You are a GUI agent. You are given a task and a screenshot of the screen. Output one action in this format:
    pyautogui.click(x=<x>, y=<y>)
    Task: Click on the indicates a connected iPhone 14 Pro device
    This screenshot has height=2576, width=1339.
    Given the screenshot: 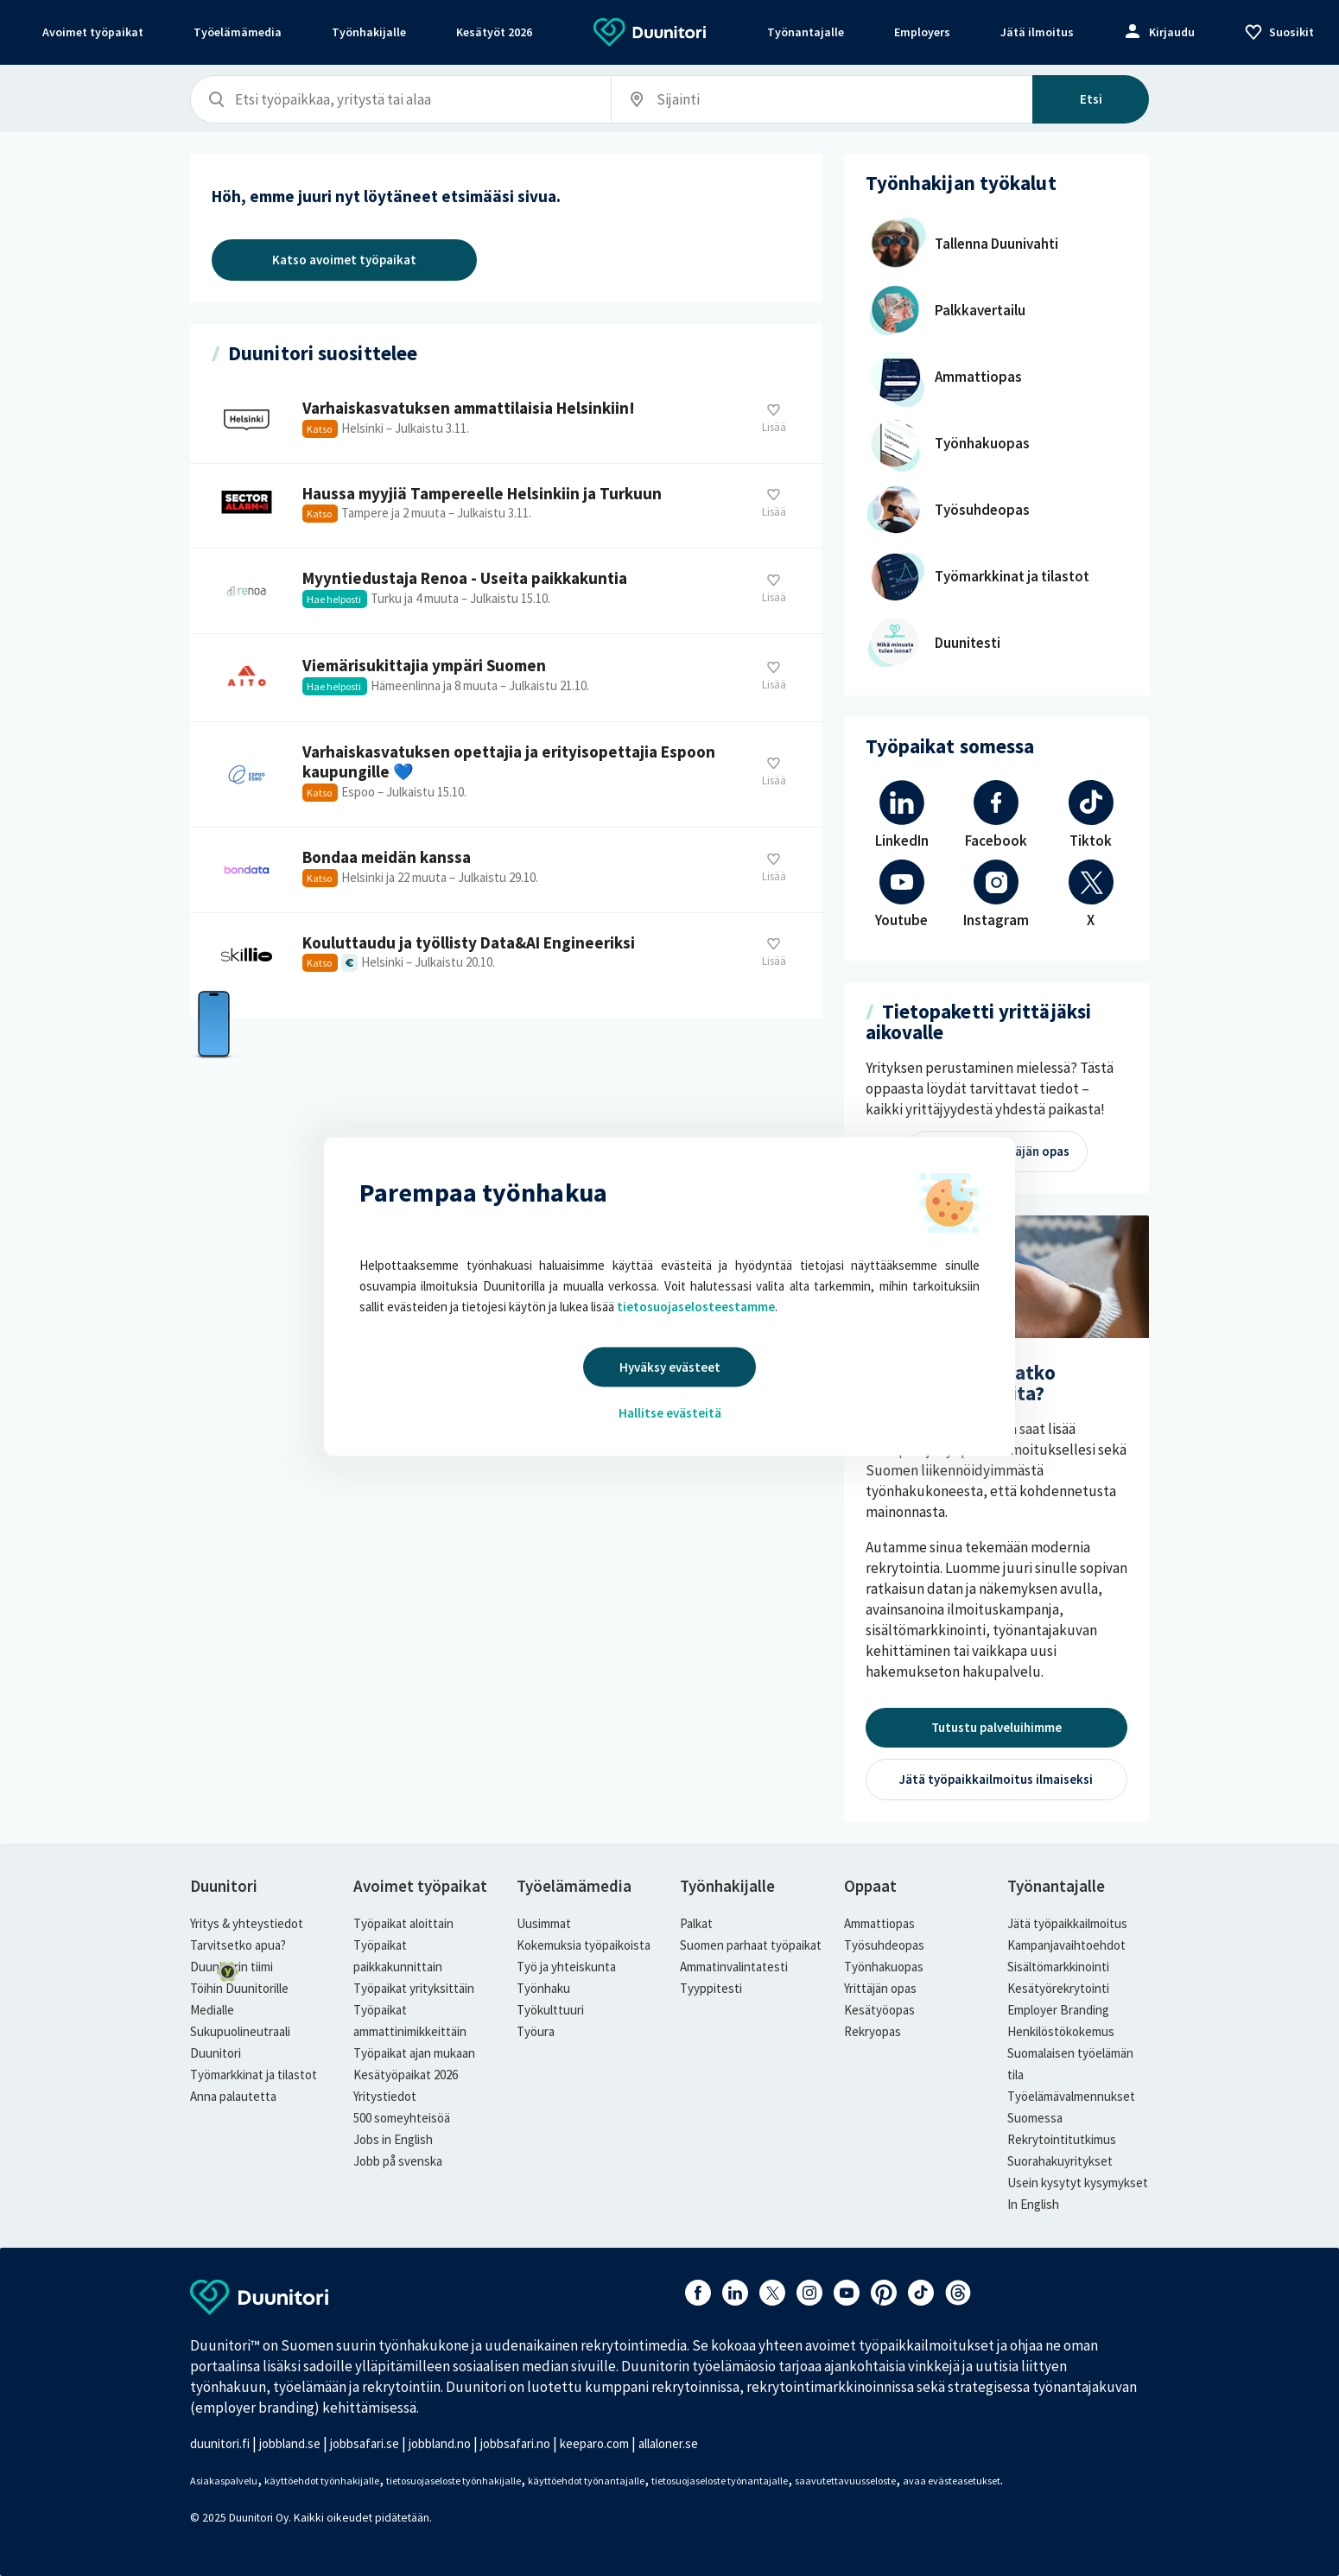 What is the action you would take?
    pyautogui.click(x=213, y=1025)
    